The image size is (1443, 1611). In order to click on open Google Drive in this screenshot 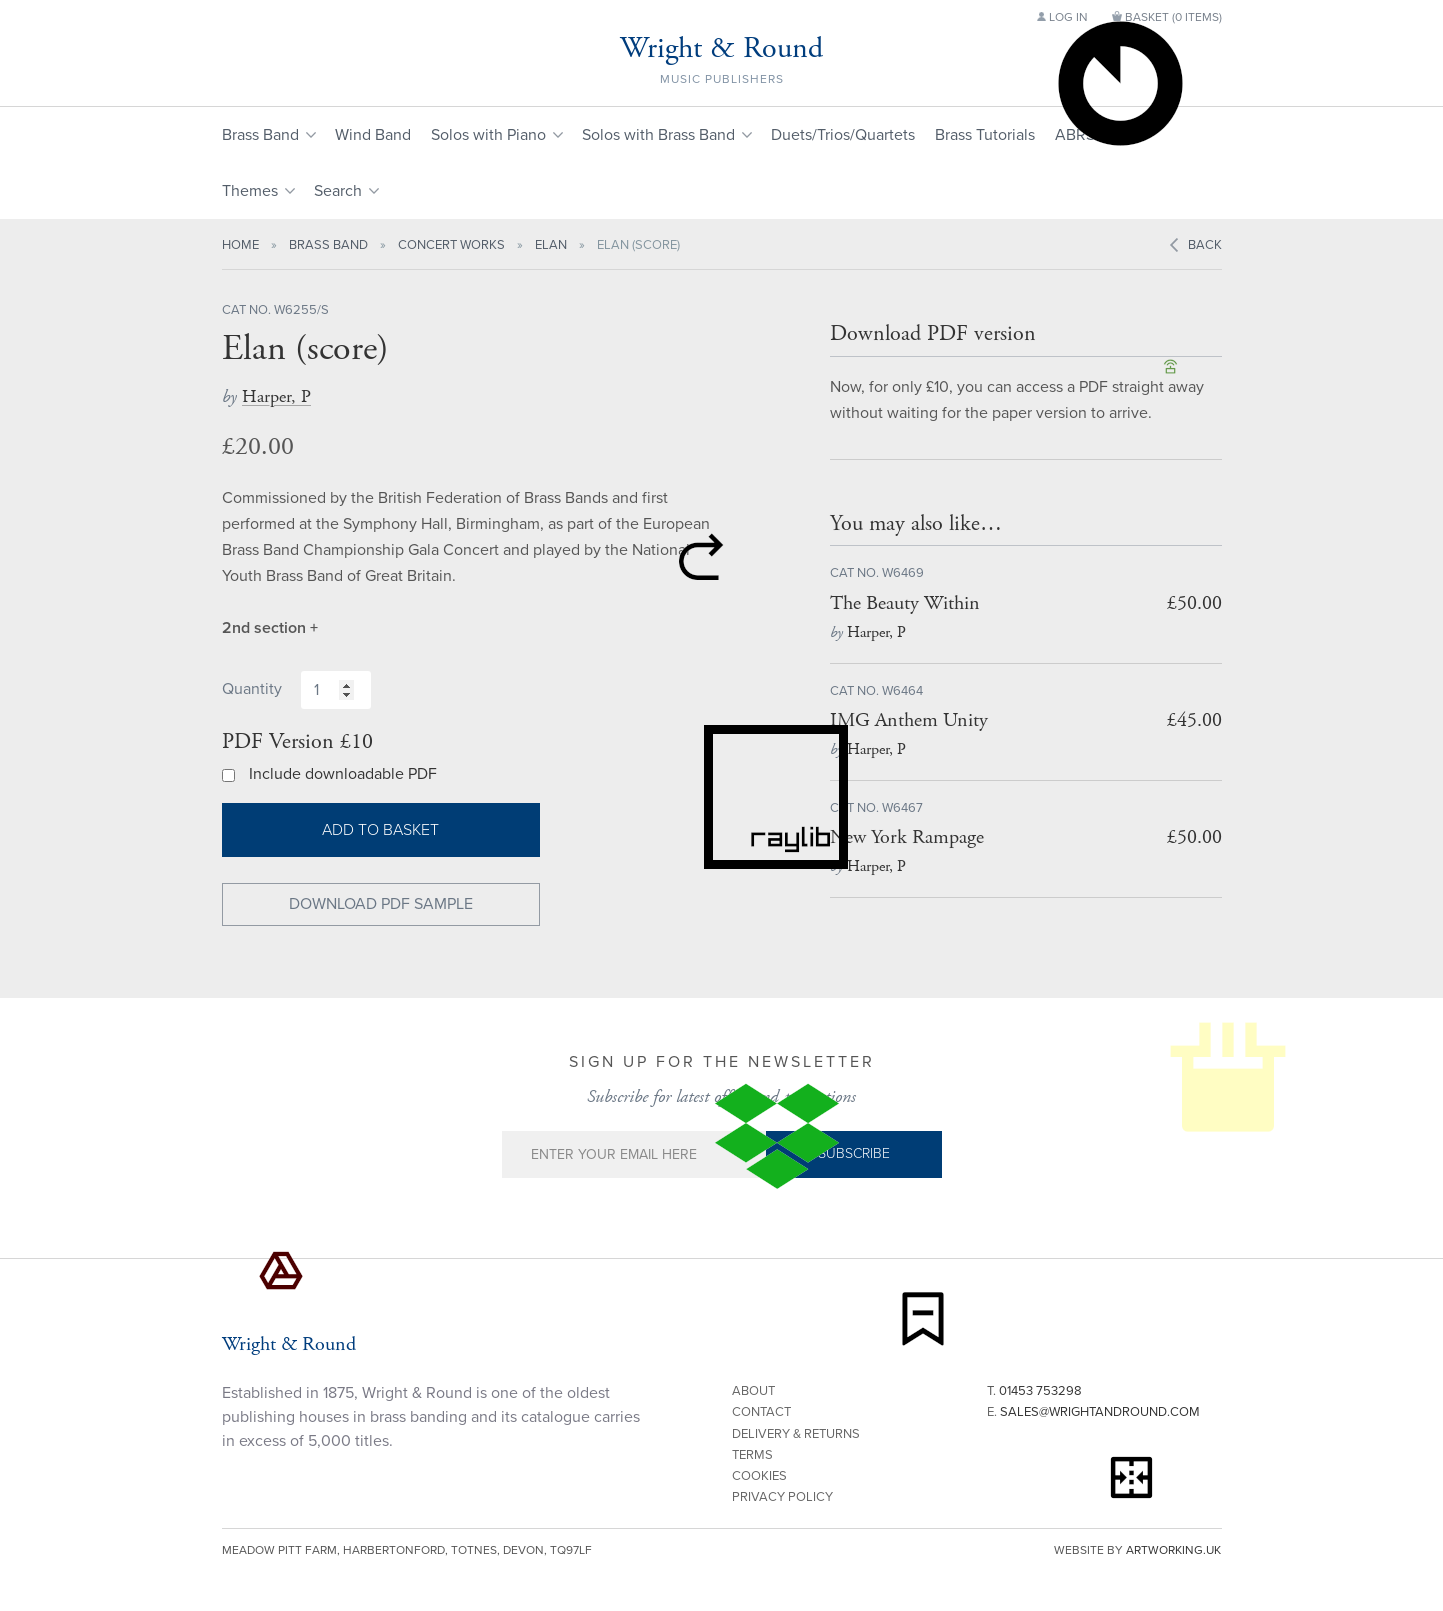, I will do `click(281, 1271)`.